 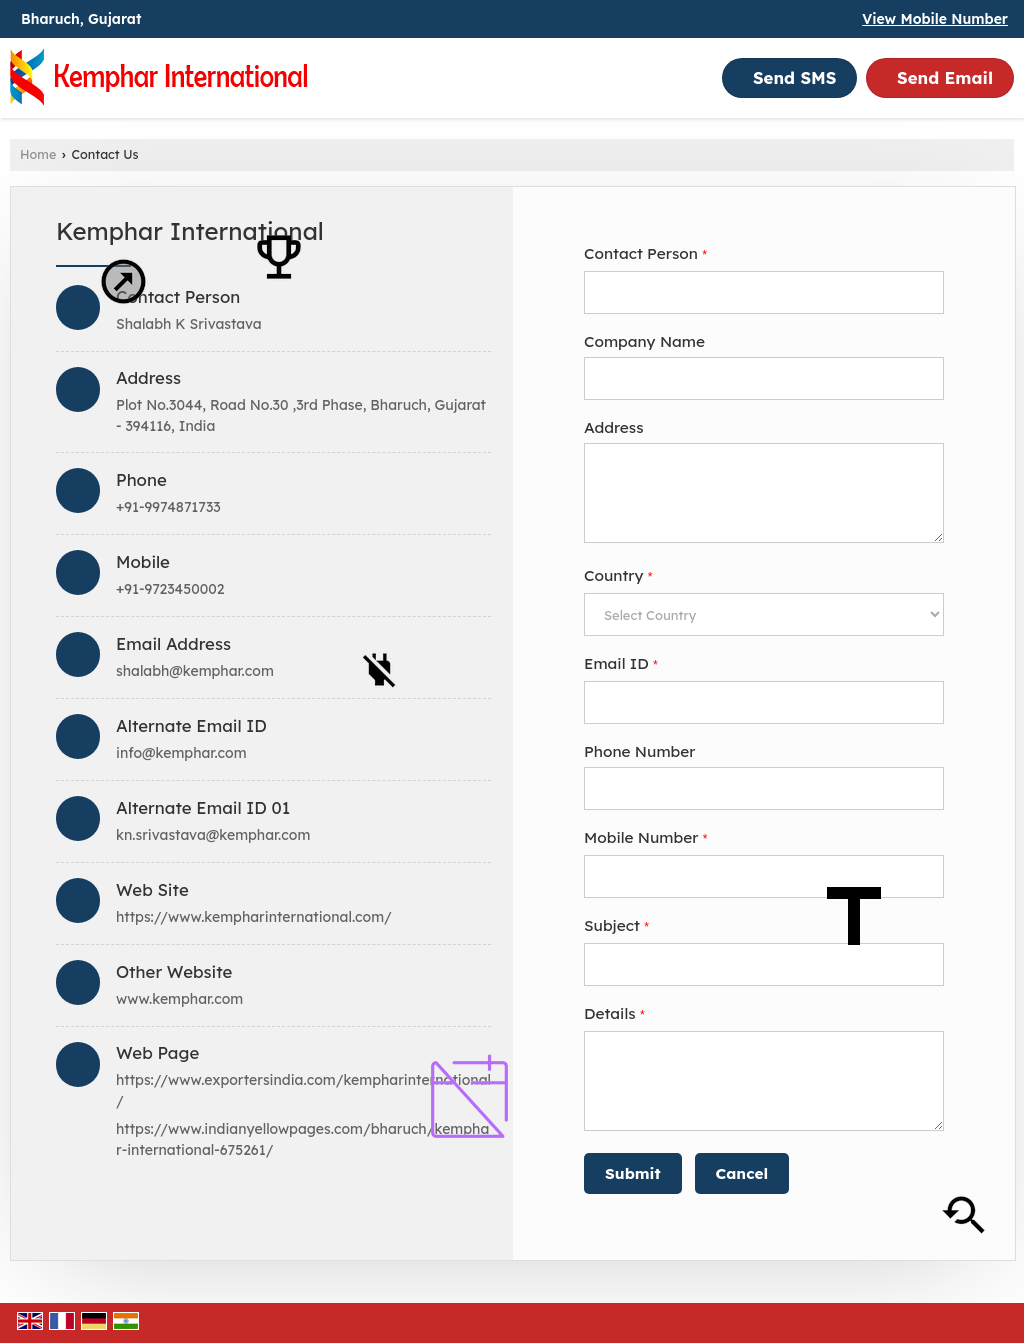 I want to click on disable calendar or scheduling features, so click(x=469, y=1099).